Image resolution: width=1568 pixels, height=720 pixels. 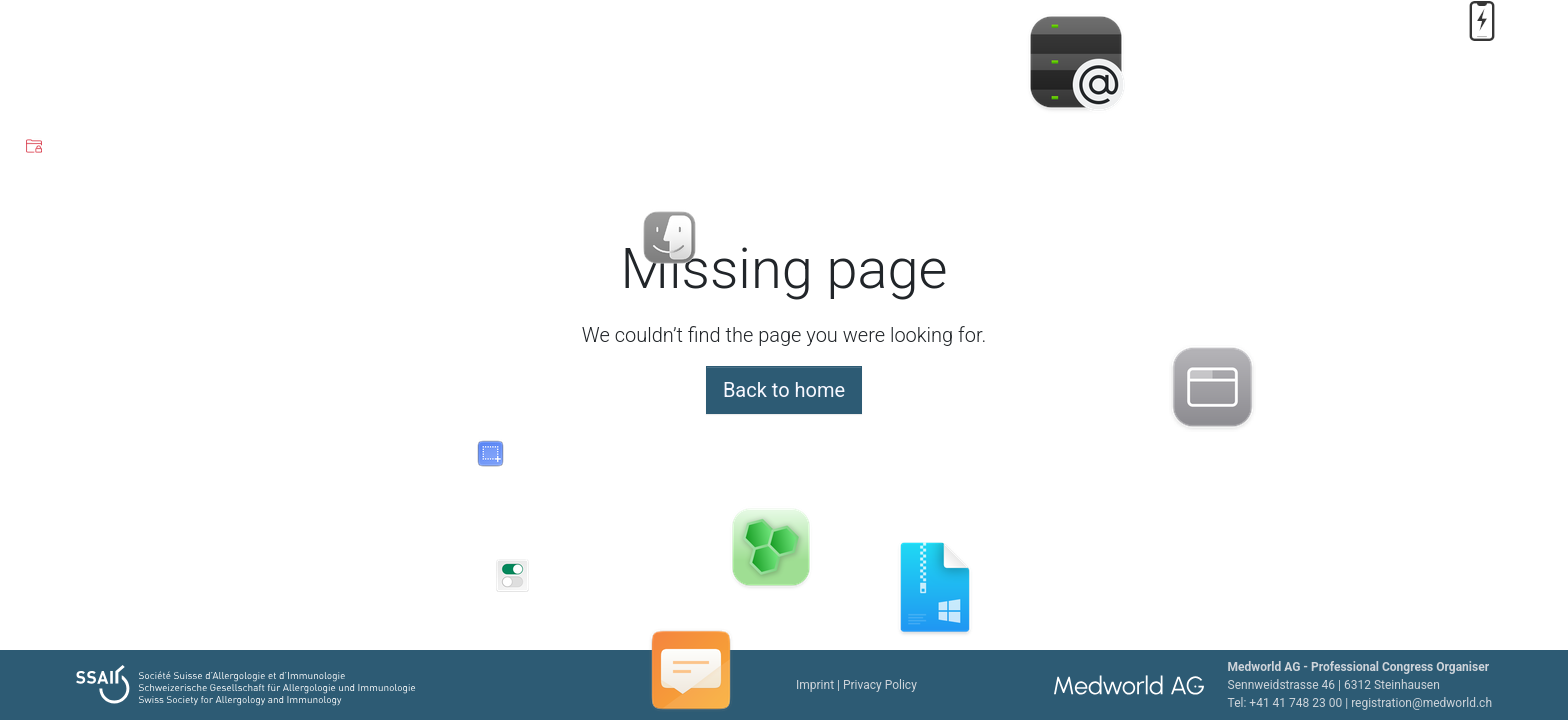 What do you see at coordinates (691, 670) in the screenshot?
I see `open the chatty messaging app` at bounding box center [691, 670].